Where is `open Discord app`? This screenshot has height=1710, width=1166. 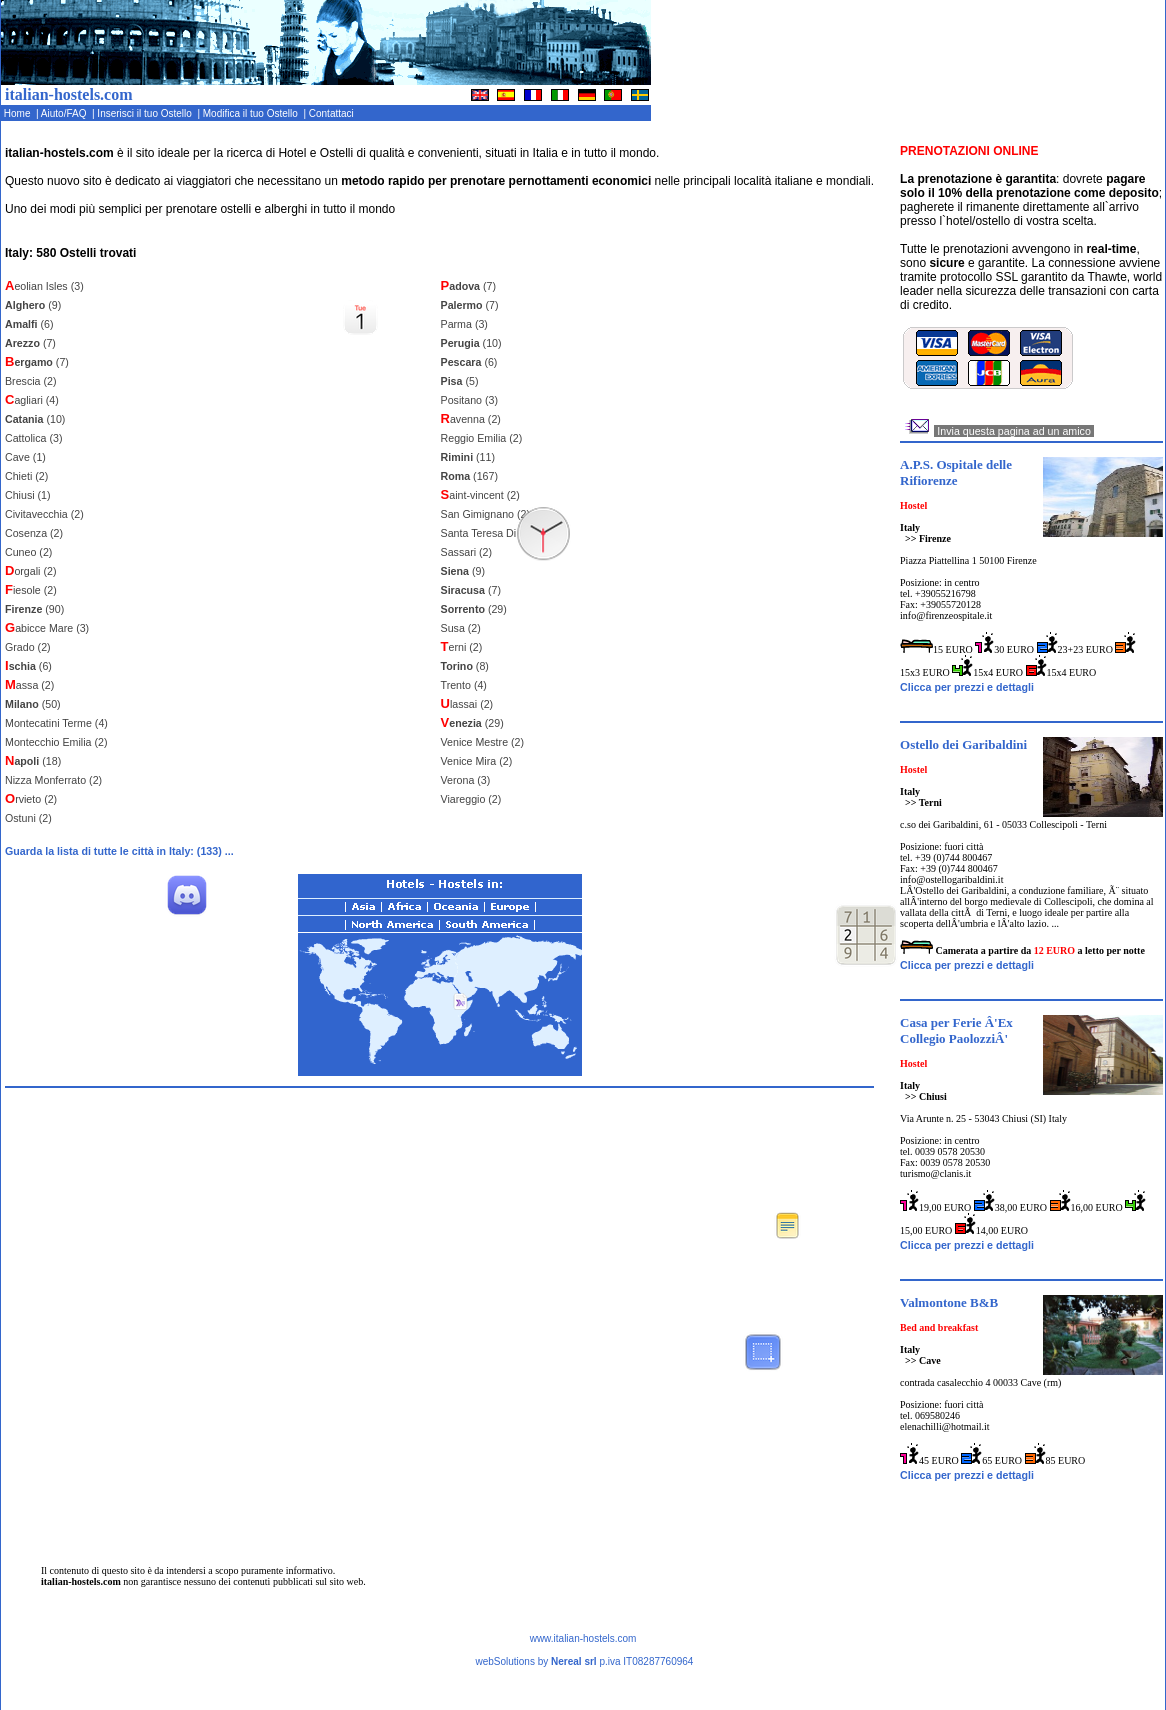
open Discord app is located at coordinates (187, 895).